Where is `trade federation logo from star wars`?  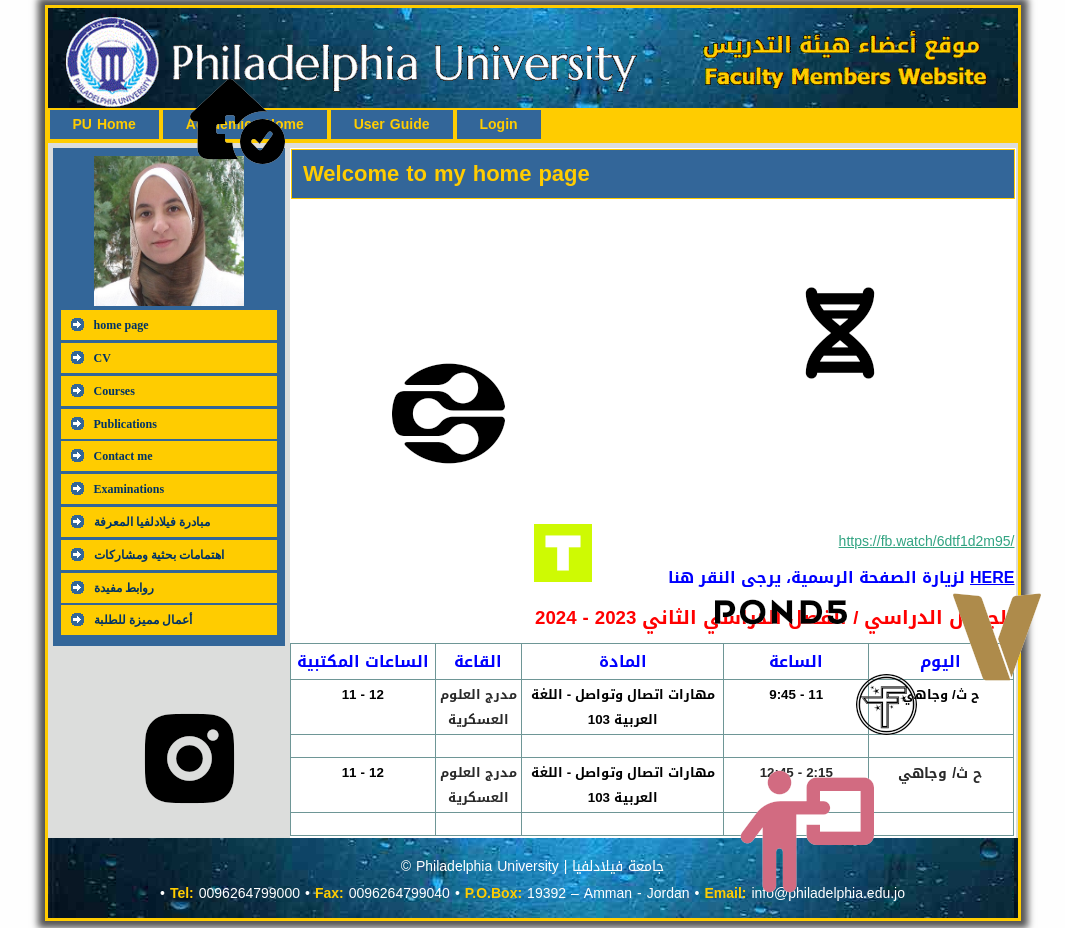 trade federation logo from star wars is located at coordinates (886, 704).